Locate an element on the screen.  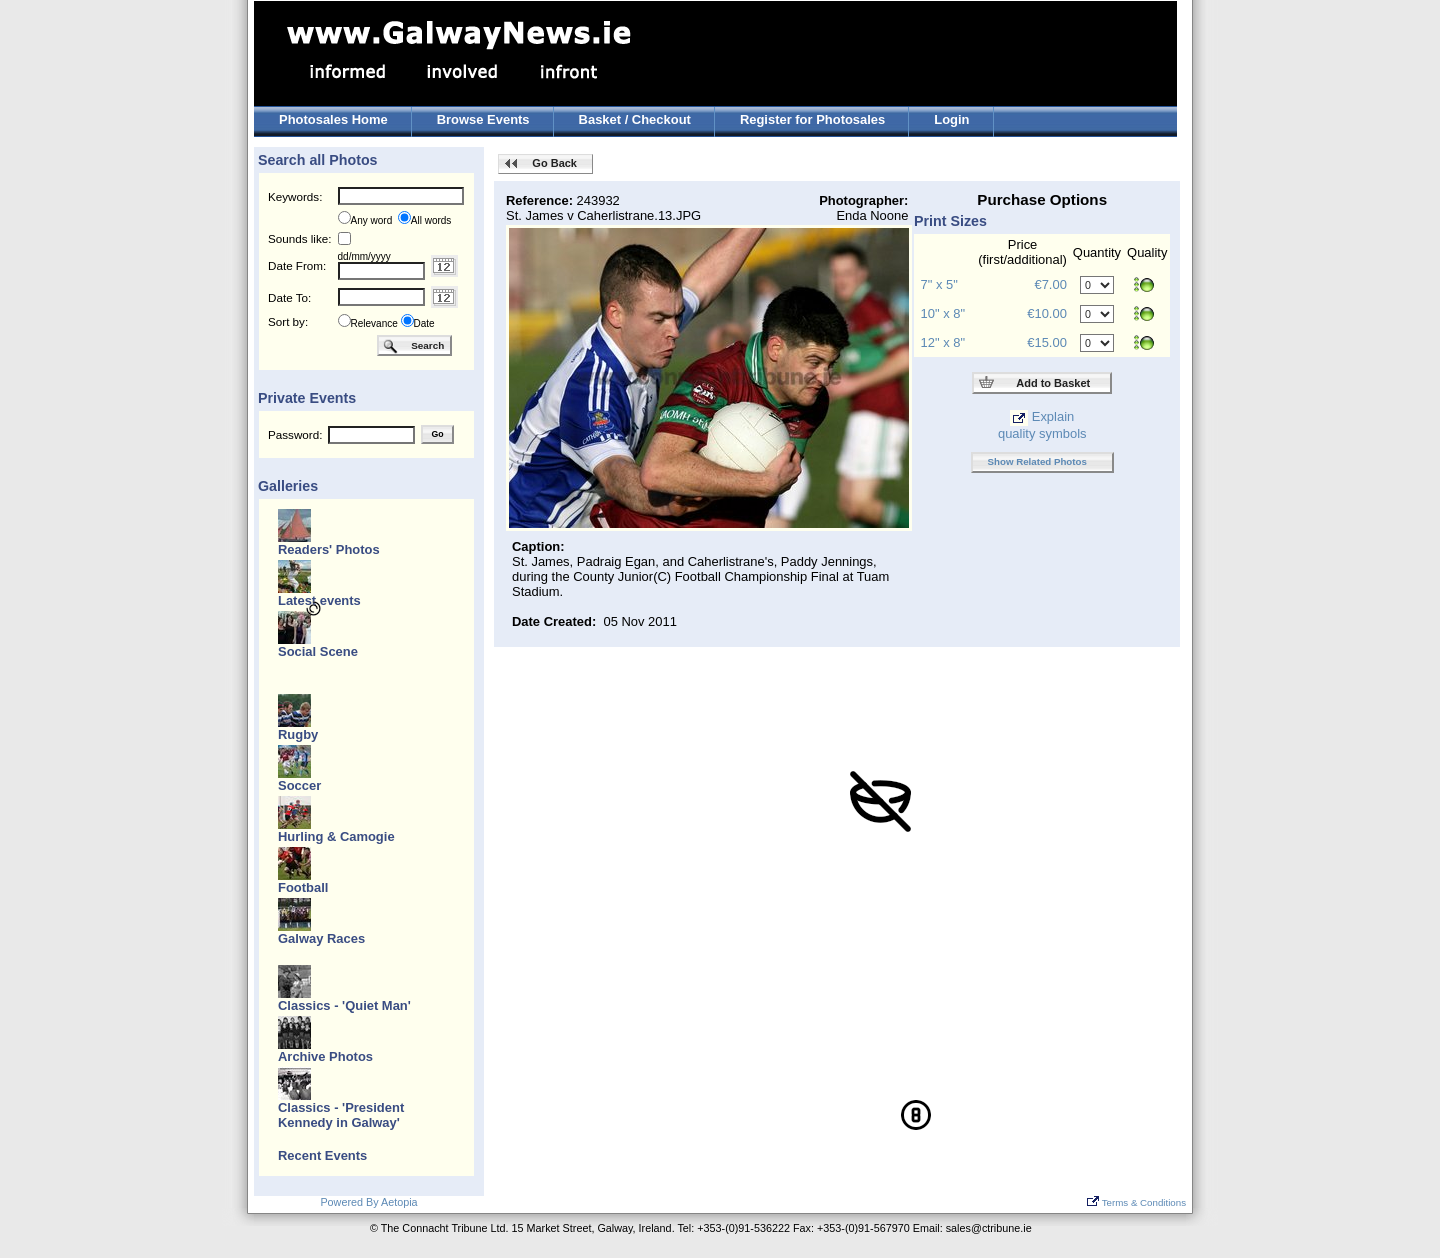
indicates step 8 in a multi-step process is located at coordinates (916, 1115).